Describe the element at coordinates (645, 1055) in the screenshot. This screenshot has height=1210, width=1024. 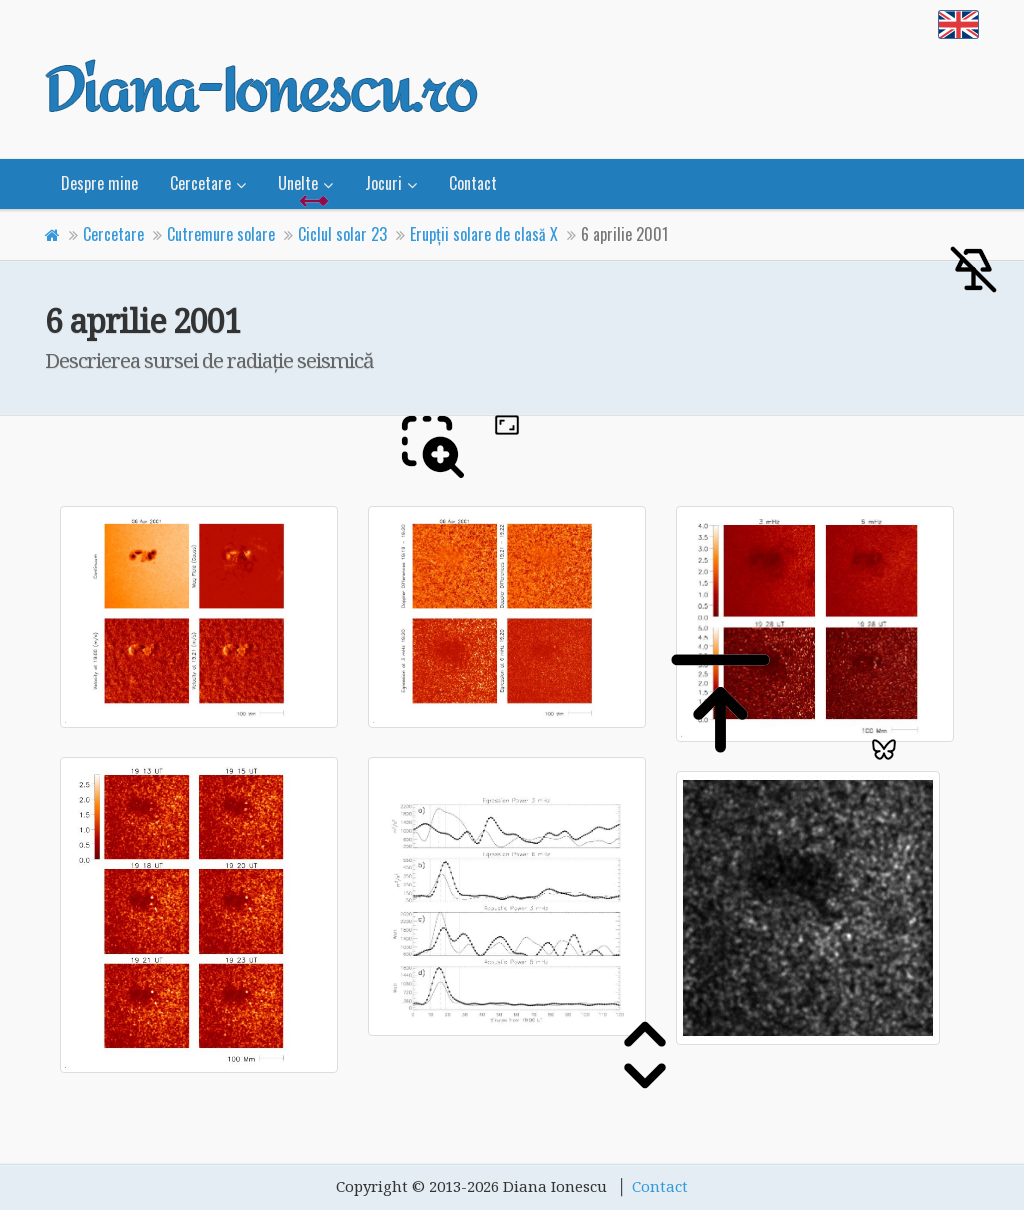
I see `expand or collapse a dropdown menu` at that location.